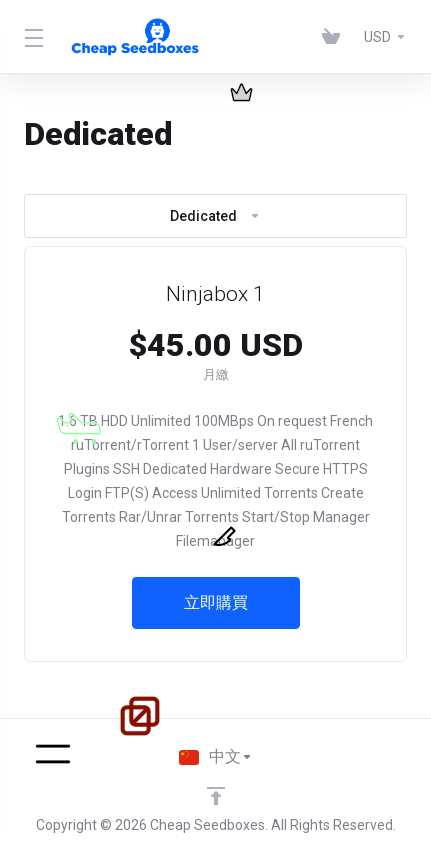 The height and width of the screenshot is (853, 431). What do you see at coordinates (53, 754) in the screenshot?
I see `open navigation menu` at bounding box center [53, 754].